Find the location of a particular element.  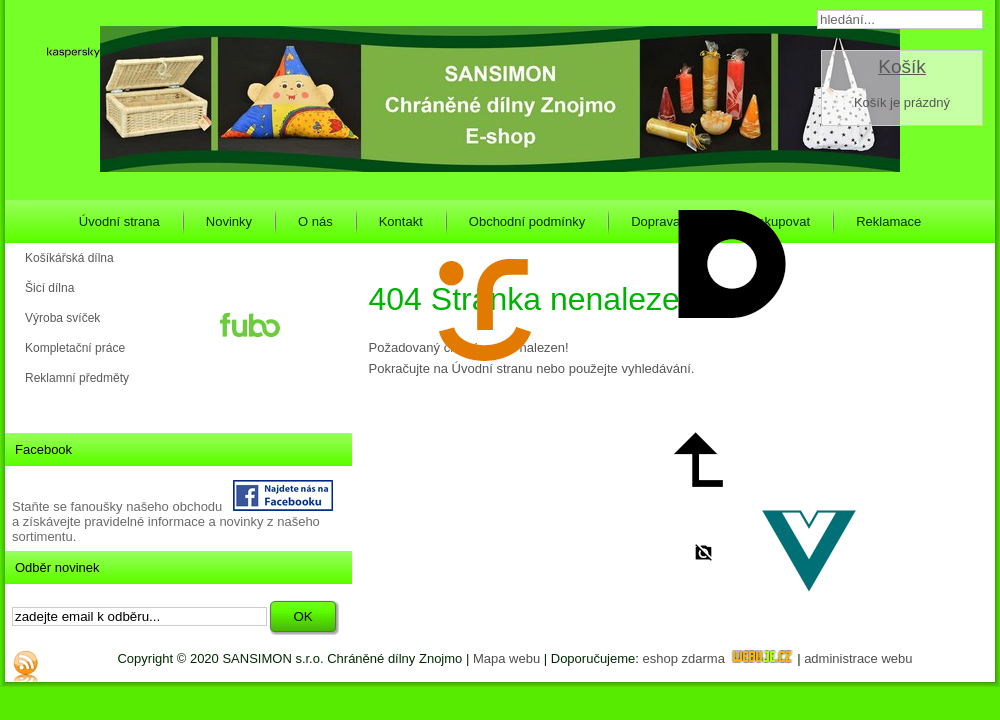

kaspersky antivirus app is located at coordinates (73, 52).